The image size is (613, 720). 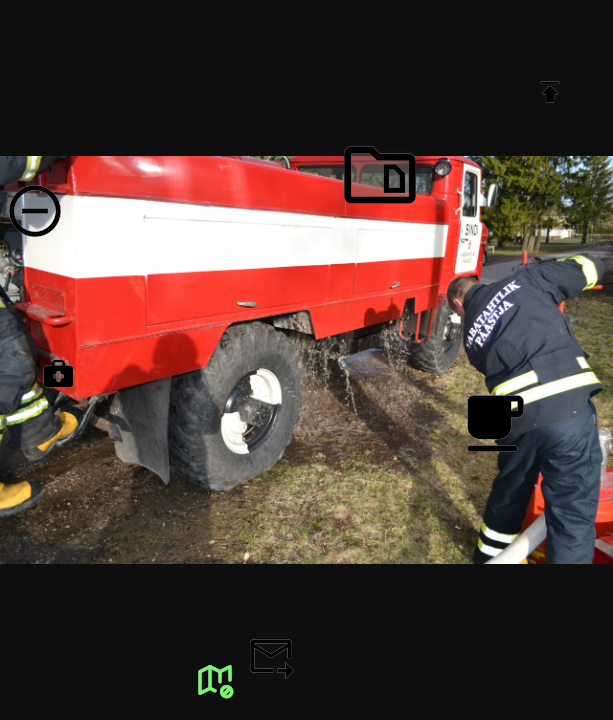 What do you see at coordinates (58, 374) in the screenshot?
I see `access medical records or health information` at bounding box center [58, 374].